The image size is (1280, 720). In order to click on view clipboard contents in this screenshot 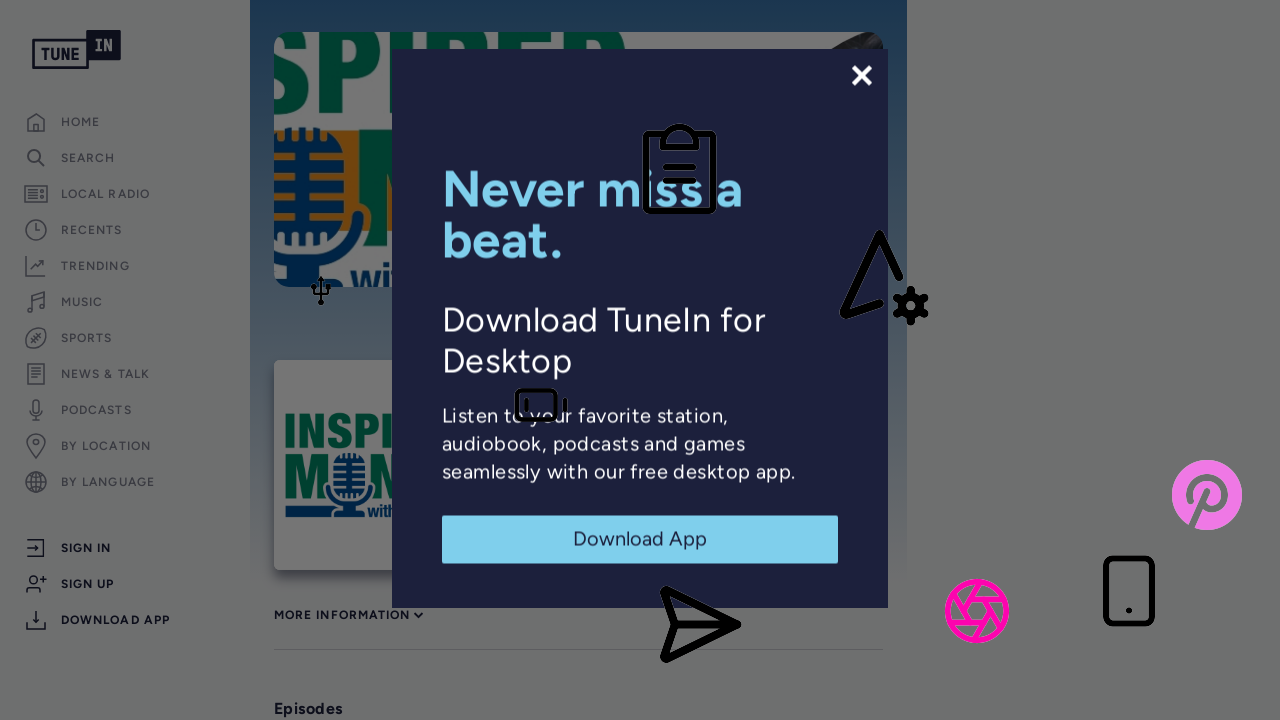, I will do `click(679, 170)`.